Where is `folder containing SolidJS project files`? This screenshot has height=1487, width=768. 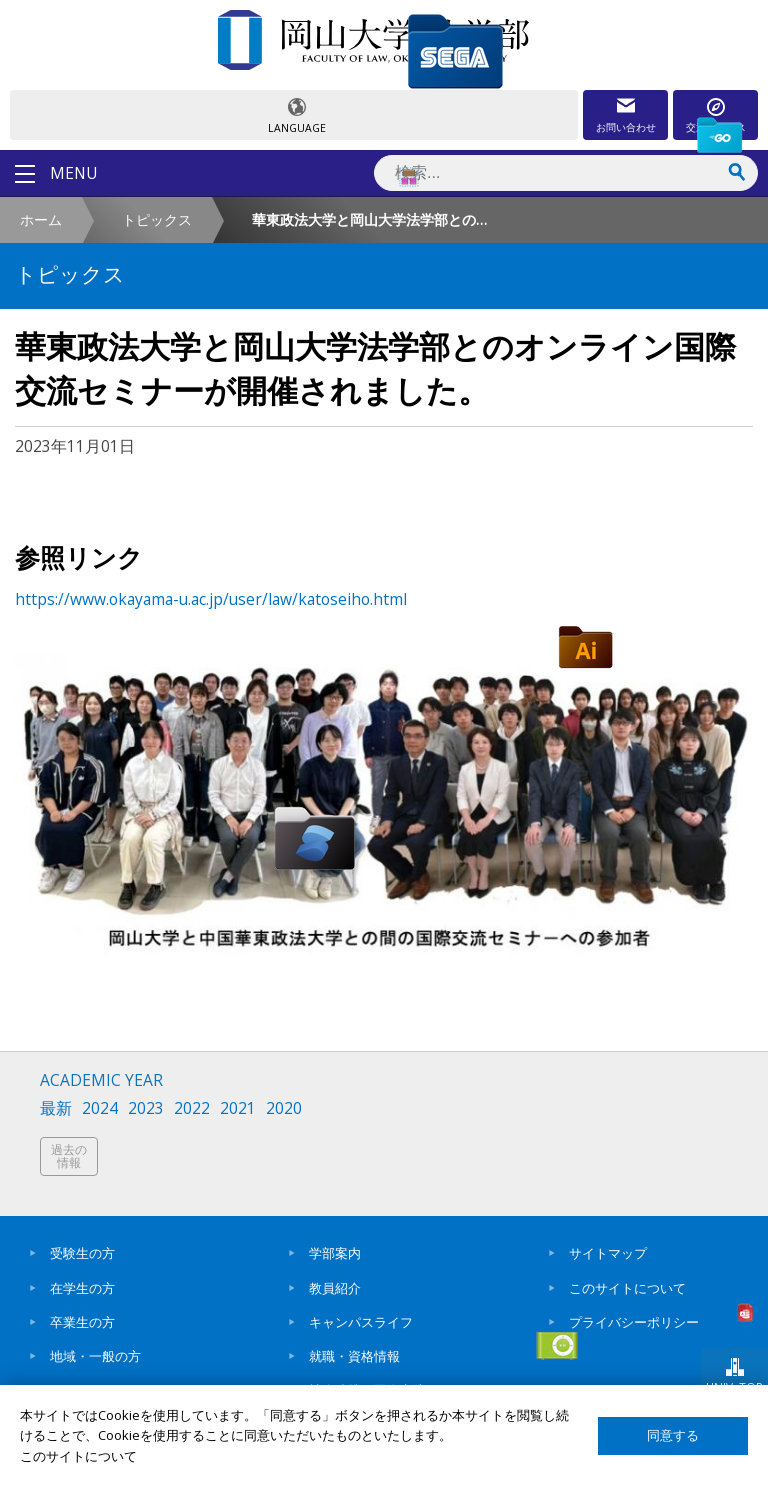
folder containing SolidJS project files is located at coordinates (314, 840).